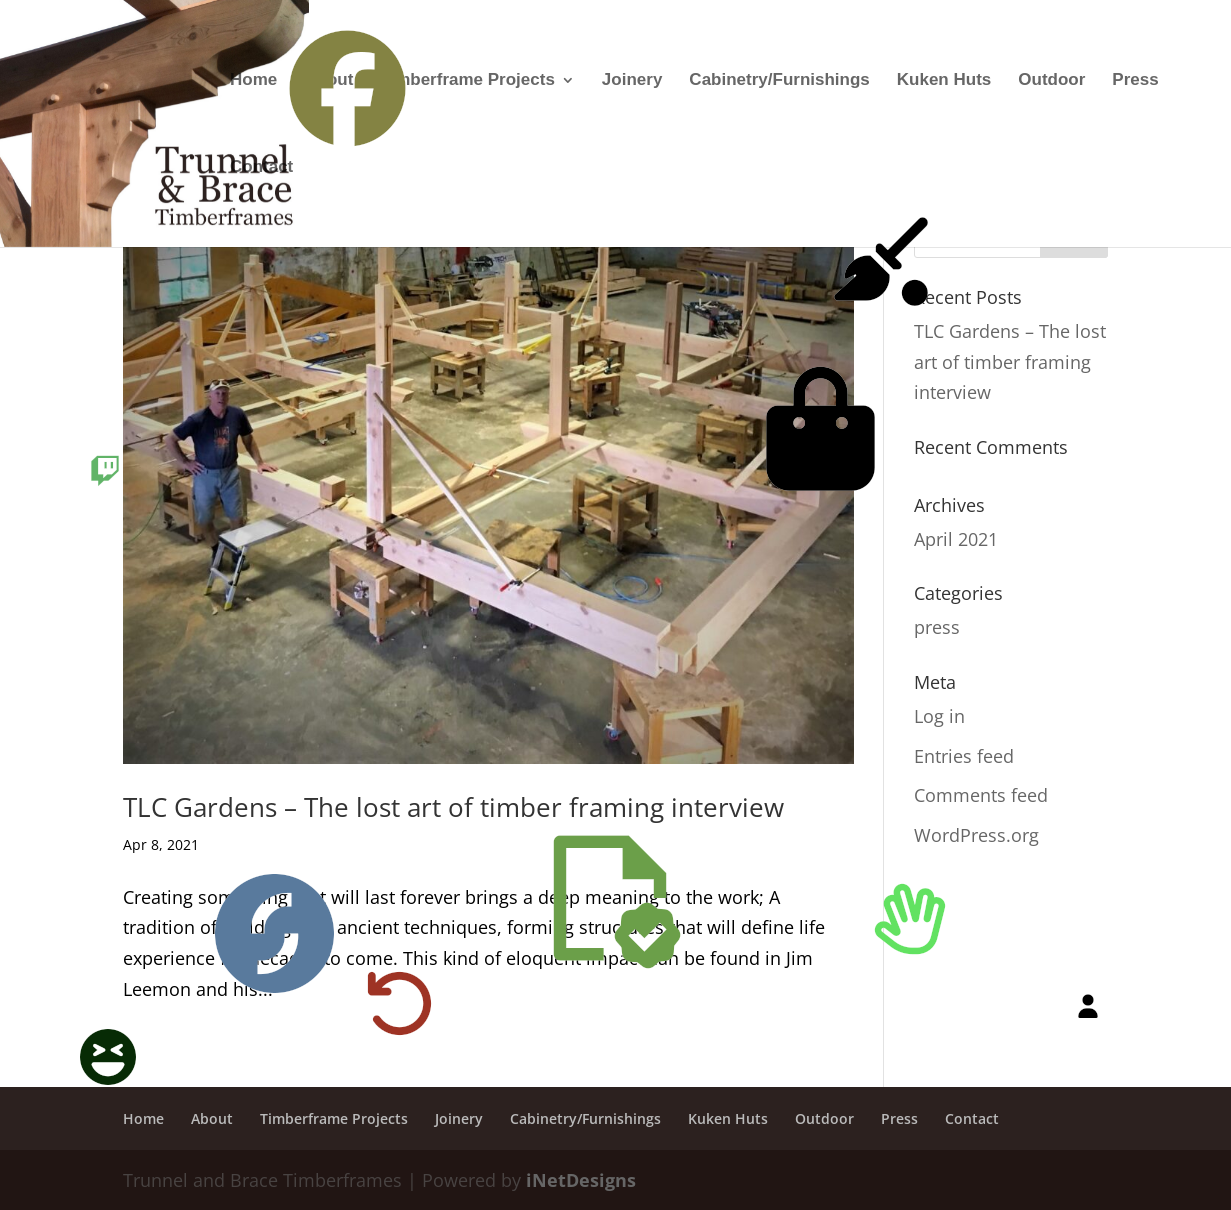  Describe the element at coordinates (105, 471) in the screenshot. I see `open the Twitch app` at that location.